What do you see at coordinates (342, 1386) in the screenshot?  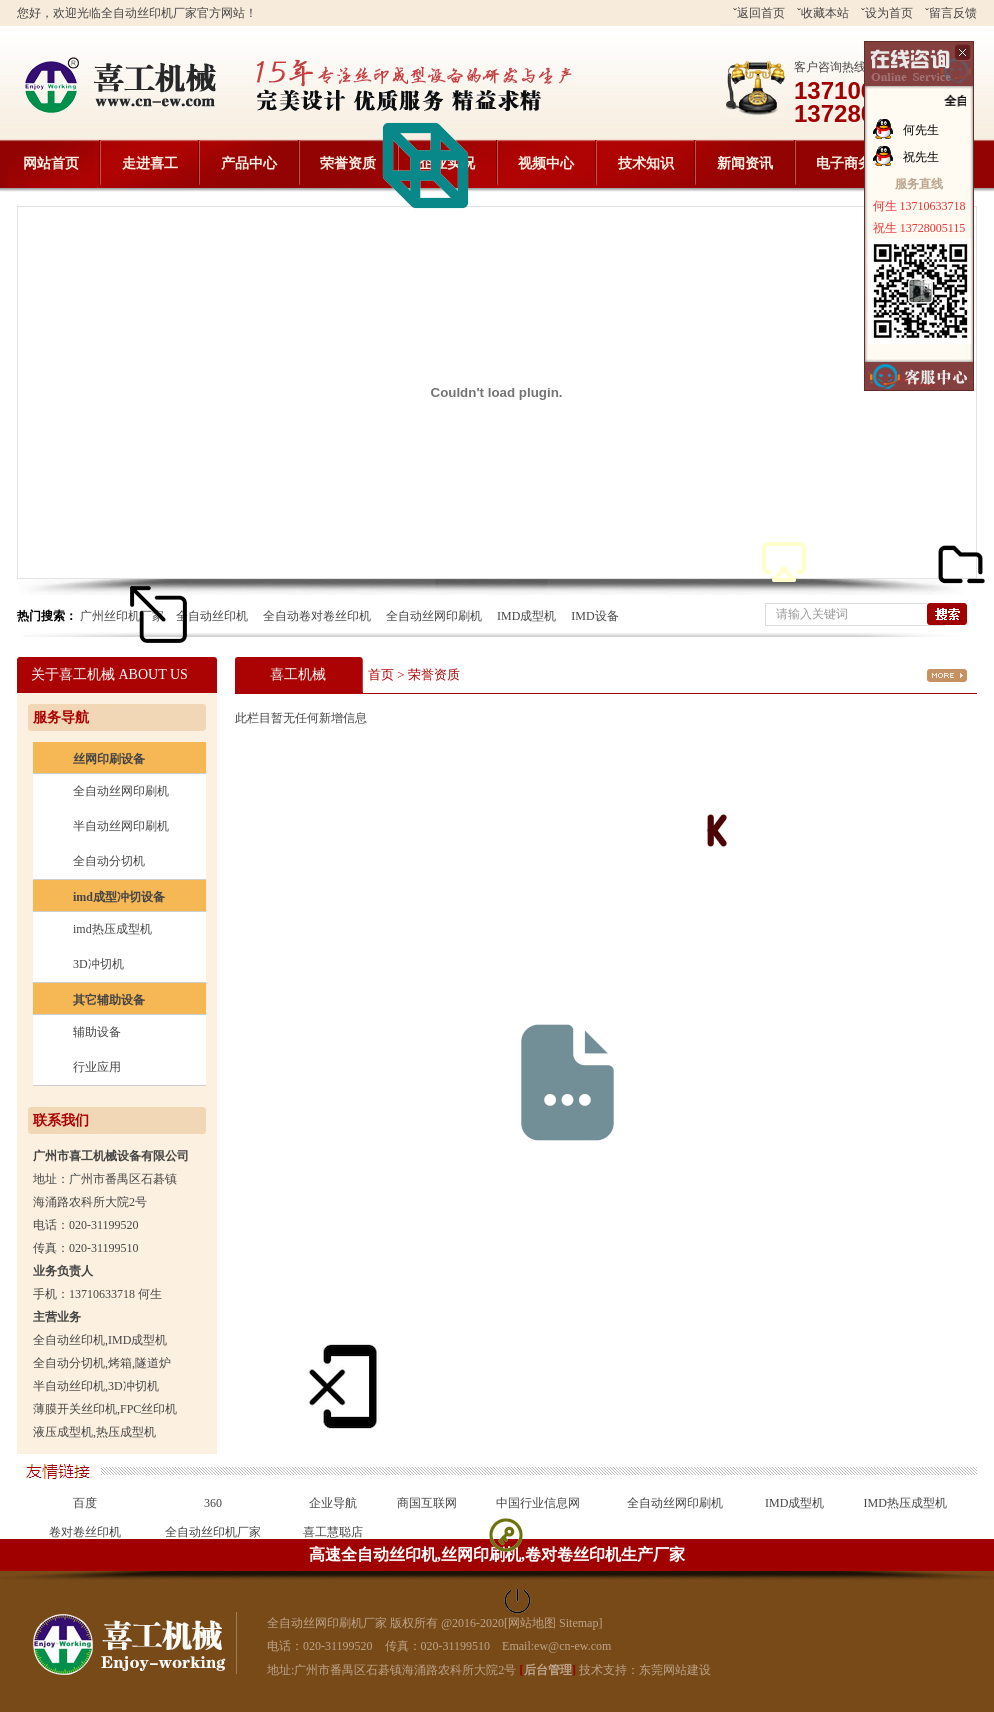 I see `disconnect or unlink a mobile device` at bounding box center [342, 1386].